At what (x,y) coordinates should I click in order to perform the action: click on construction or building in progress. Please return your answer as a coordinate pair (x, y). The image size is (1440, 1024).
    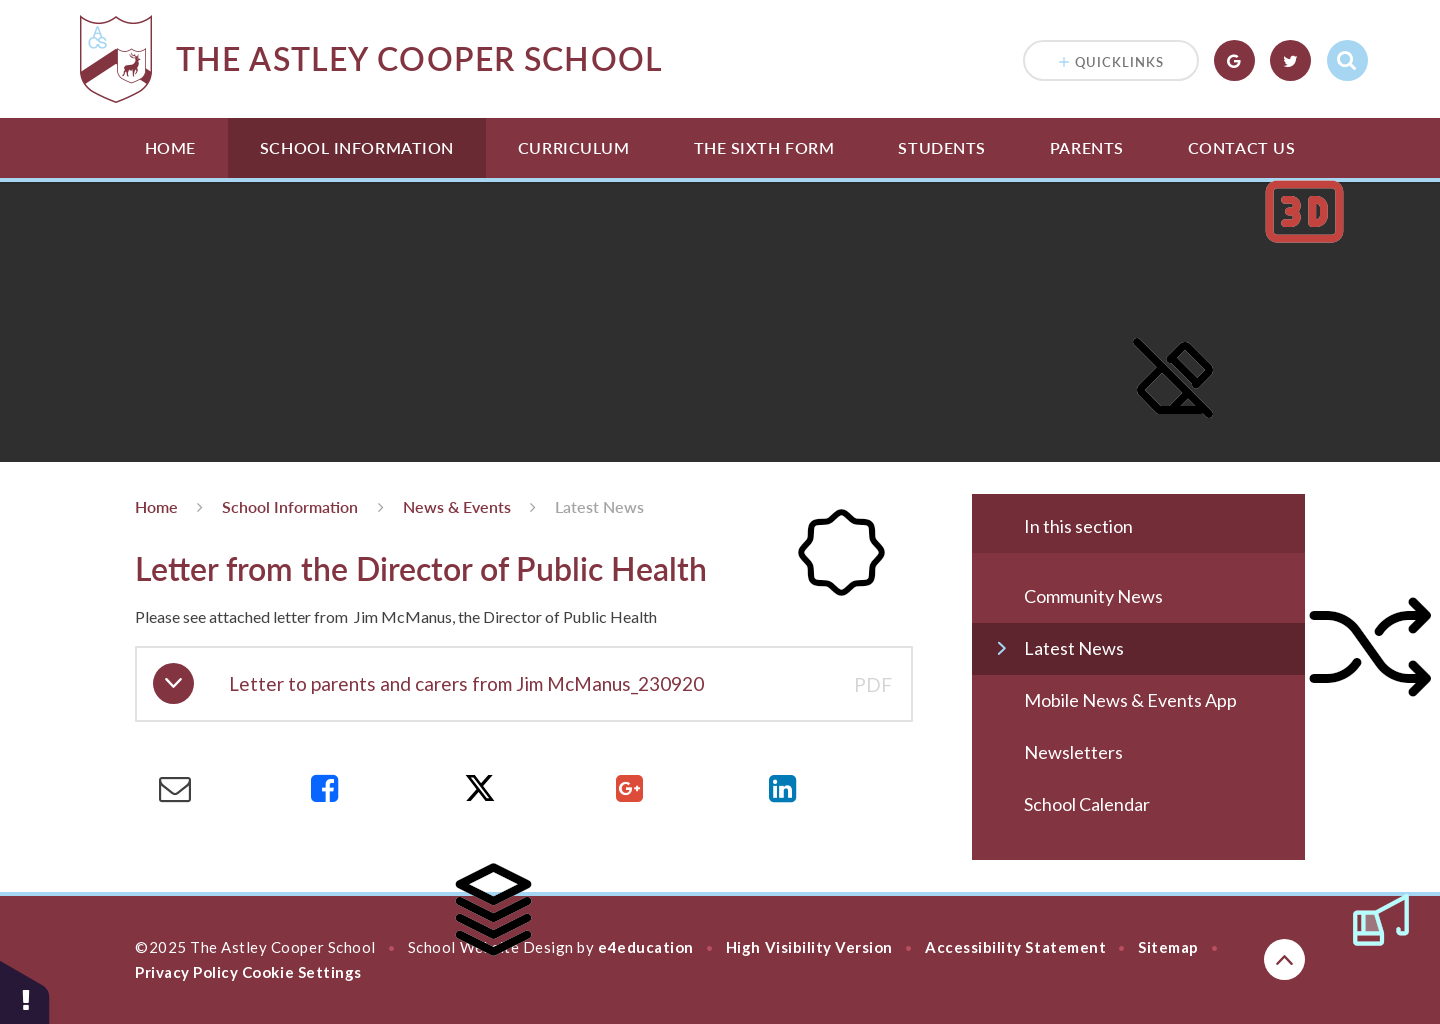
    Looking at the image, I should click on (1382, 923).